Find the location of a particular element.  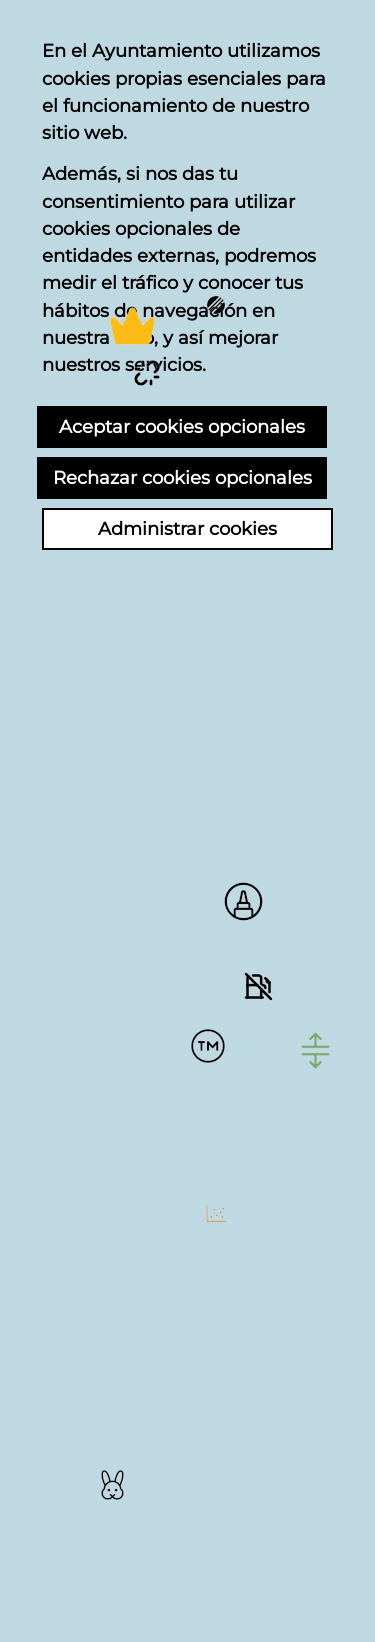

gas station unavailable or closed is located at coordinates (258, 986).